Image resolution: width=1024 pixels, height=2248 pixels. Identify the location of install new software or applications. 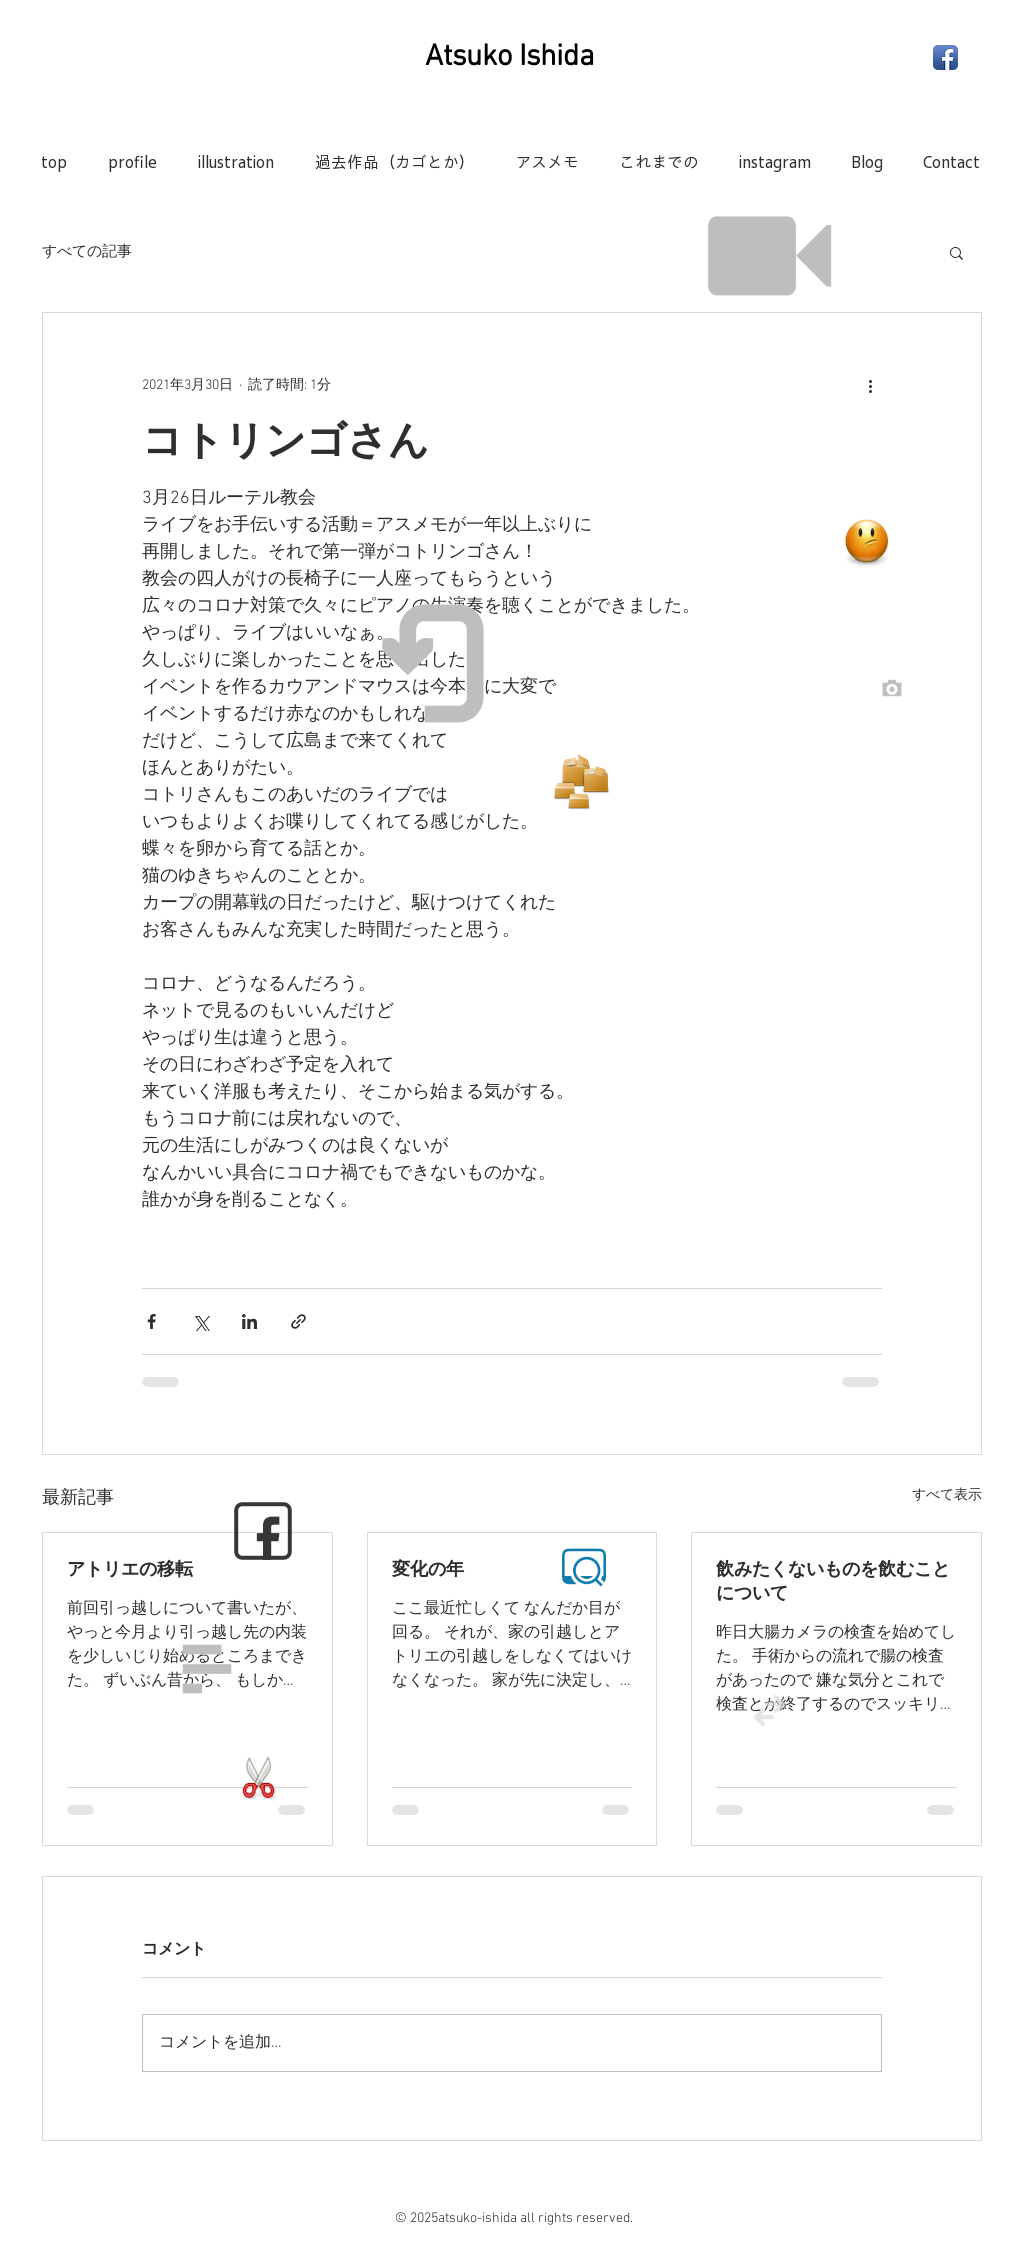
(580, 778).